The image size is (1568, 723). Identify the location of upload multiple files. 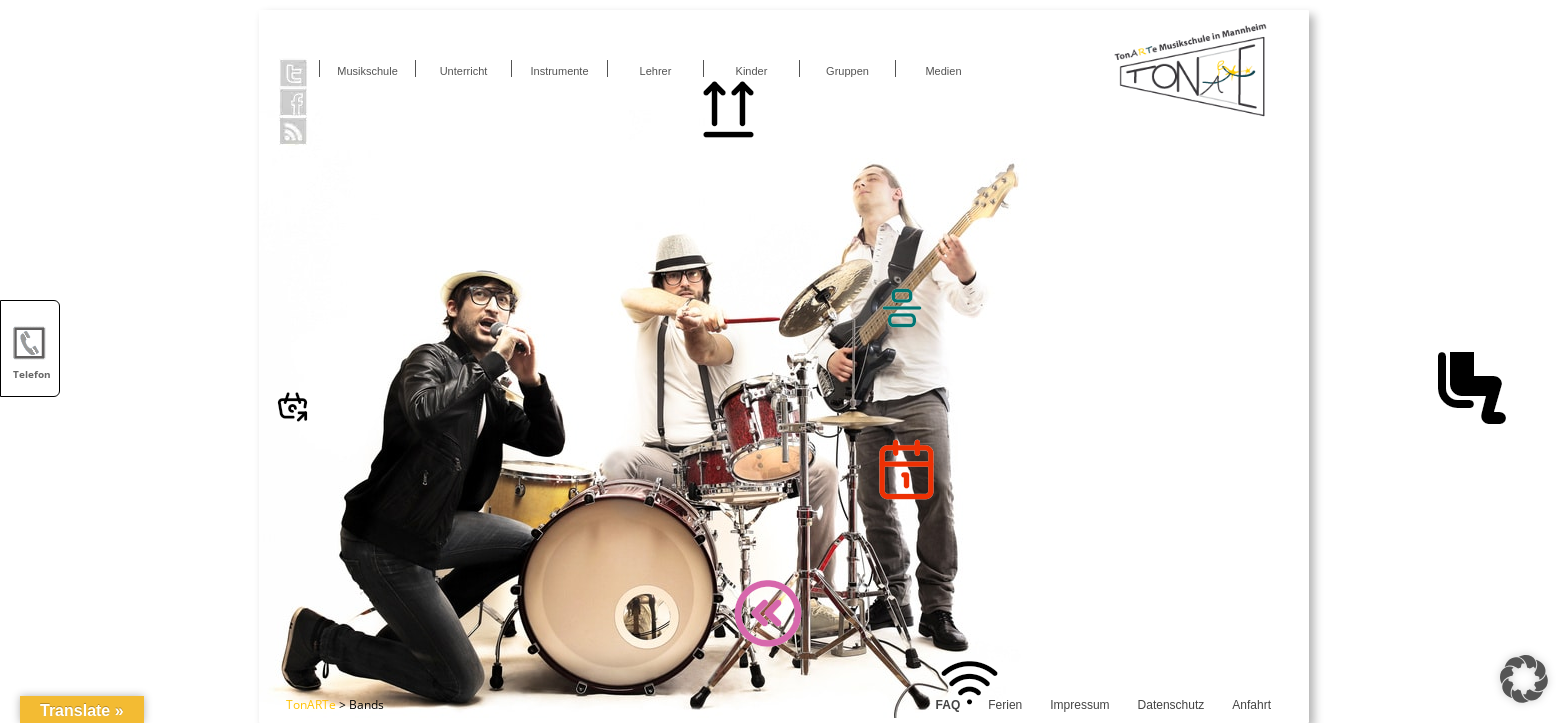
(728, 109).